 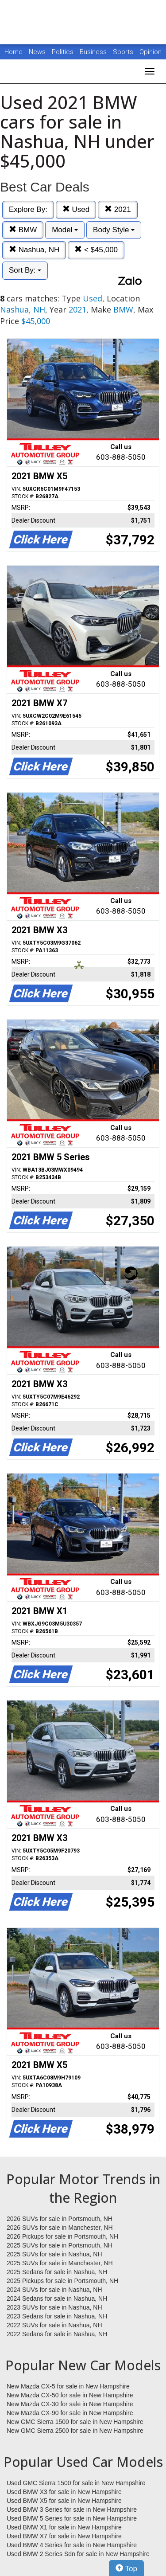 What do you see at coordinates (131, 1273) in the screenshot?
I see `visit portableapps.com website` at bounding box center [131, 1273].